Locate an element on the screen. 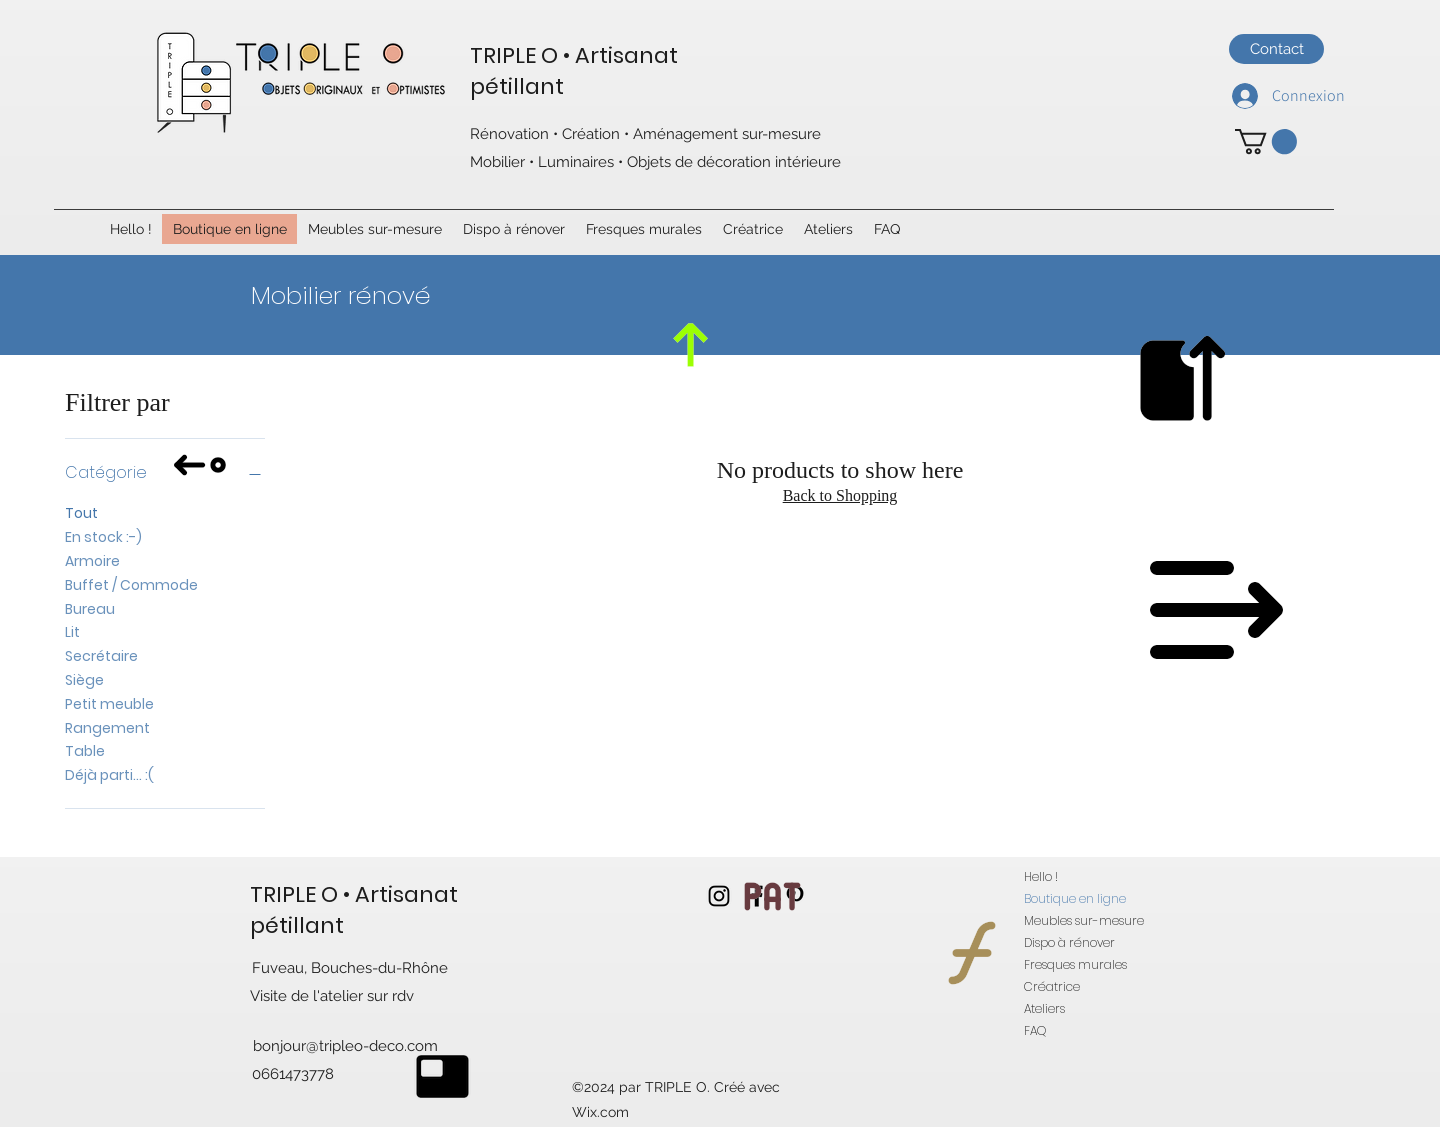 The image size is (1440, 1127). disable text wrapping in editor is located at coordinates (1213, 610).